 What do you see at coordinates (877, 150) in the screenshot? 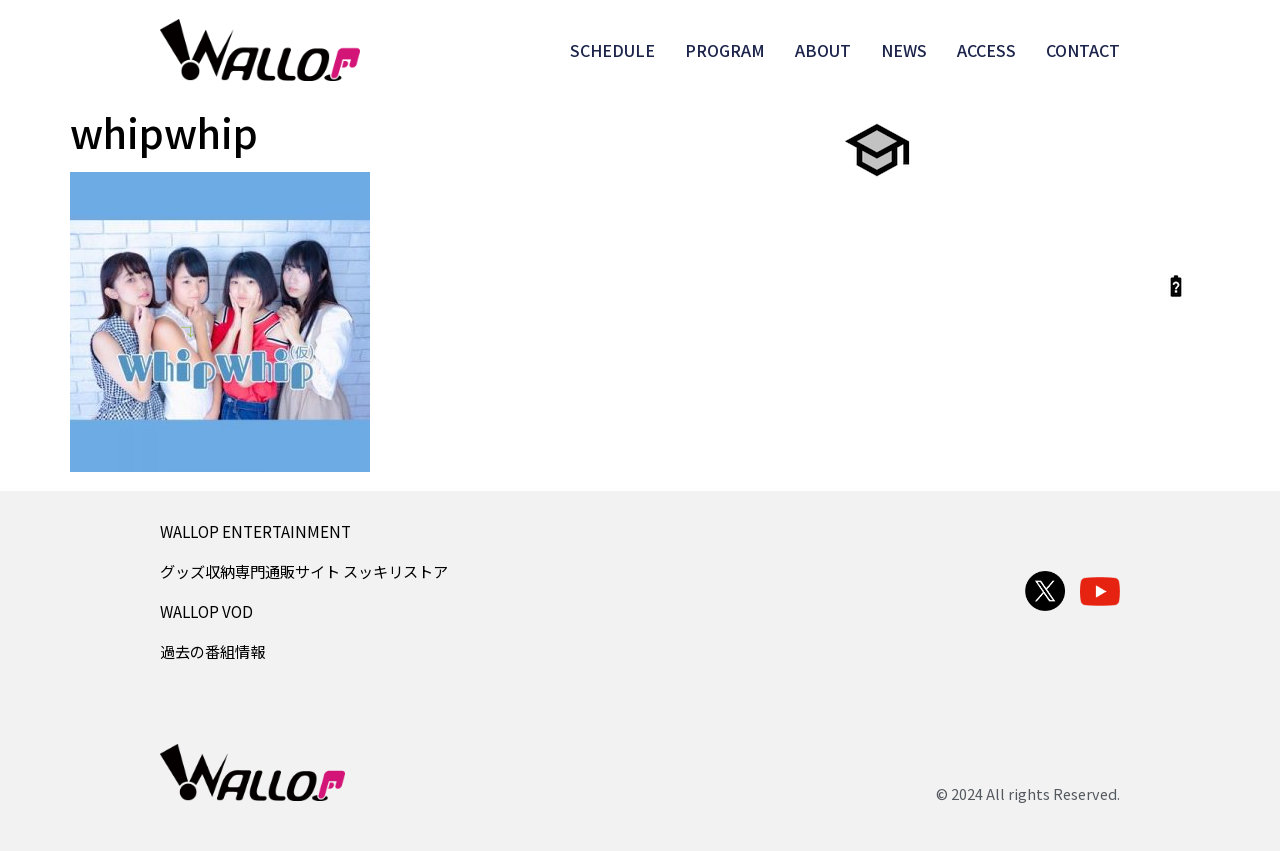
I see `access education or school-related features` at bounding box center [877, 150].